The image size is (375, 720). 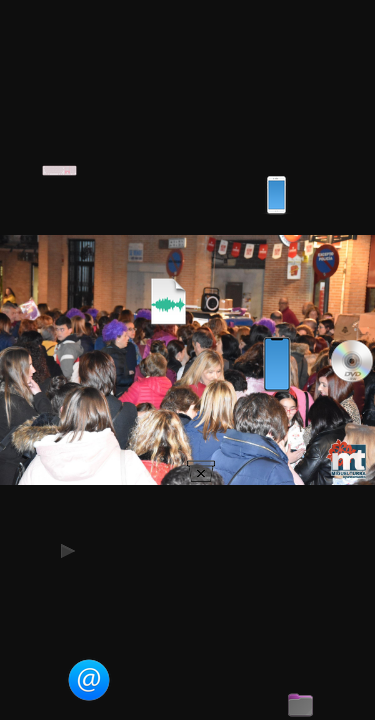 What do you see at coordinates (201, 470) in the screenshot?
I see `access junk mail folder` at bounding box center [201, 470].